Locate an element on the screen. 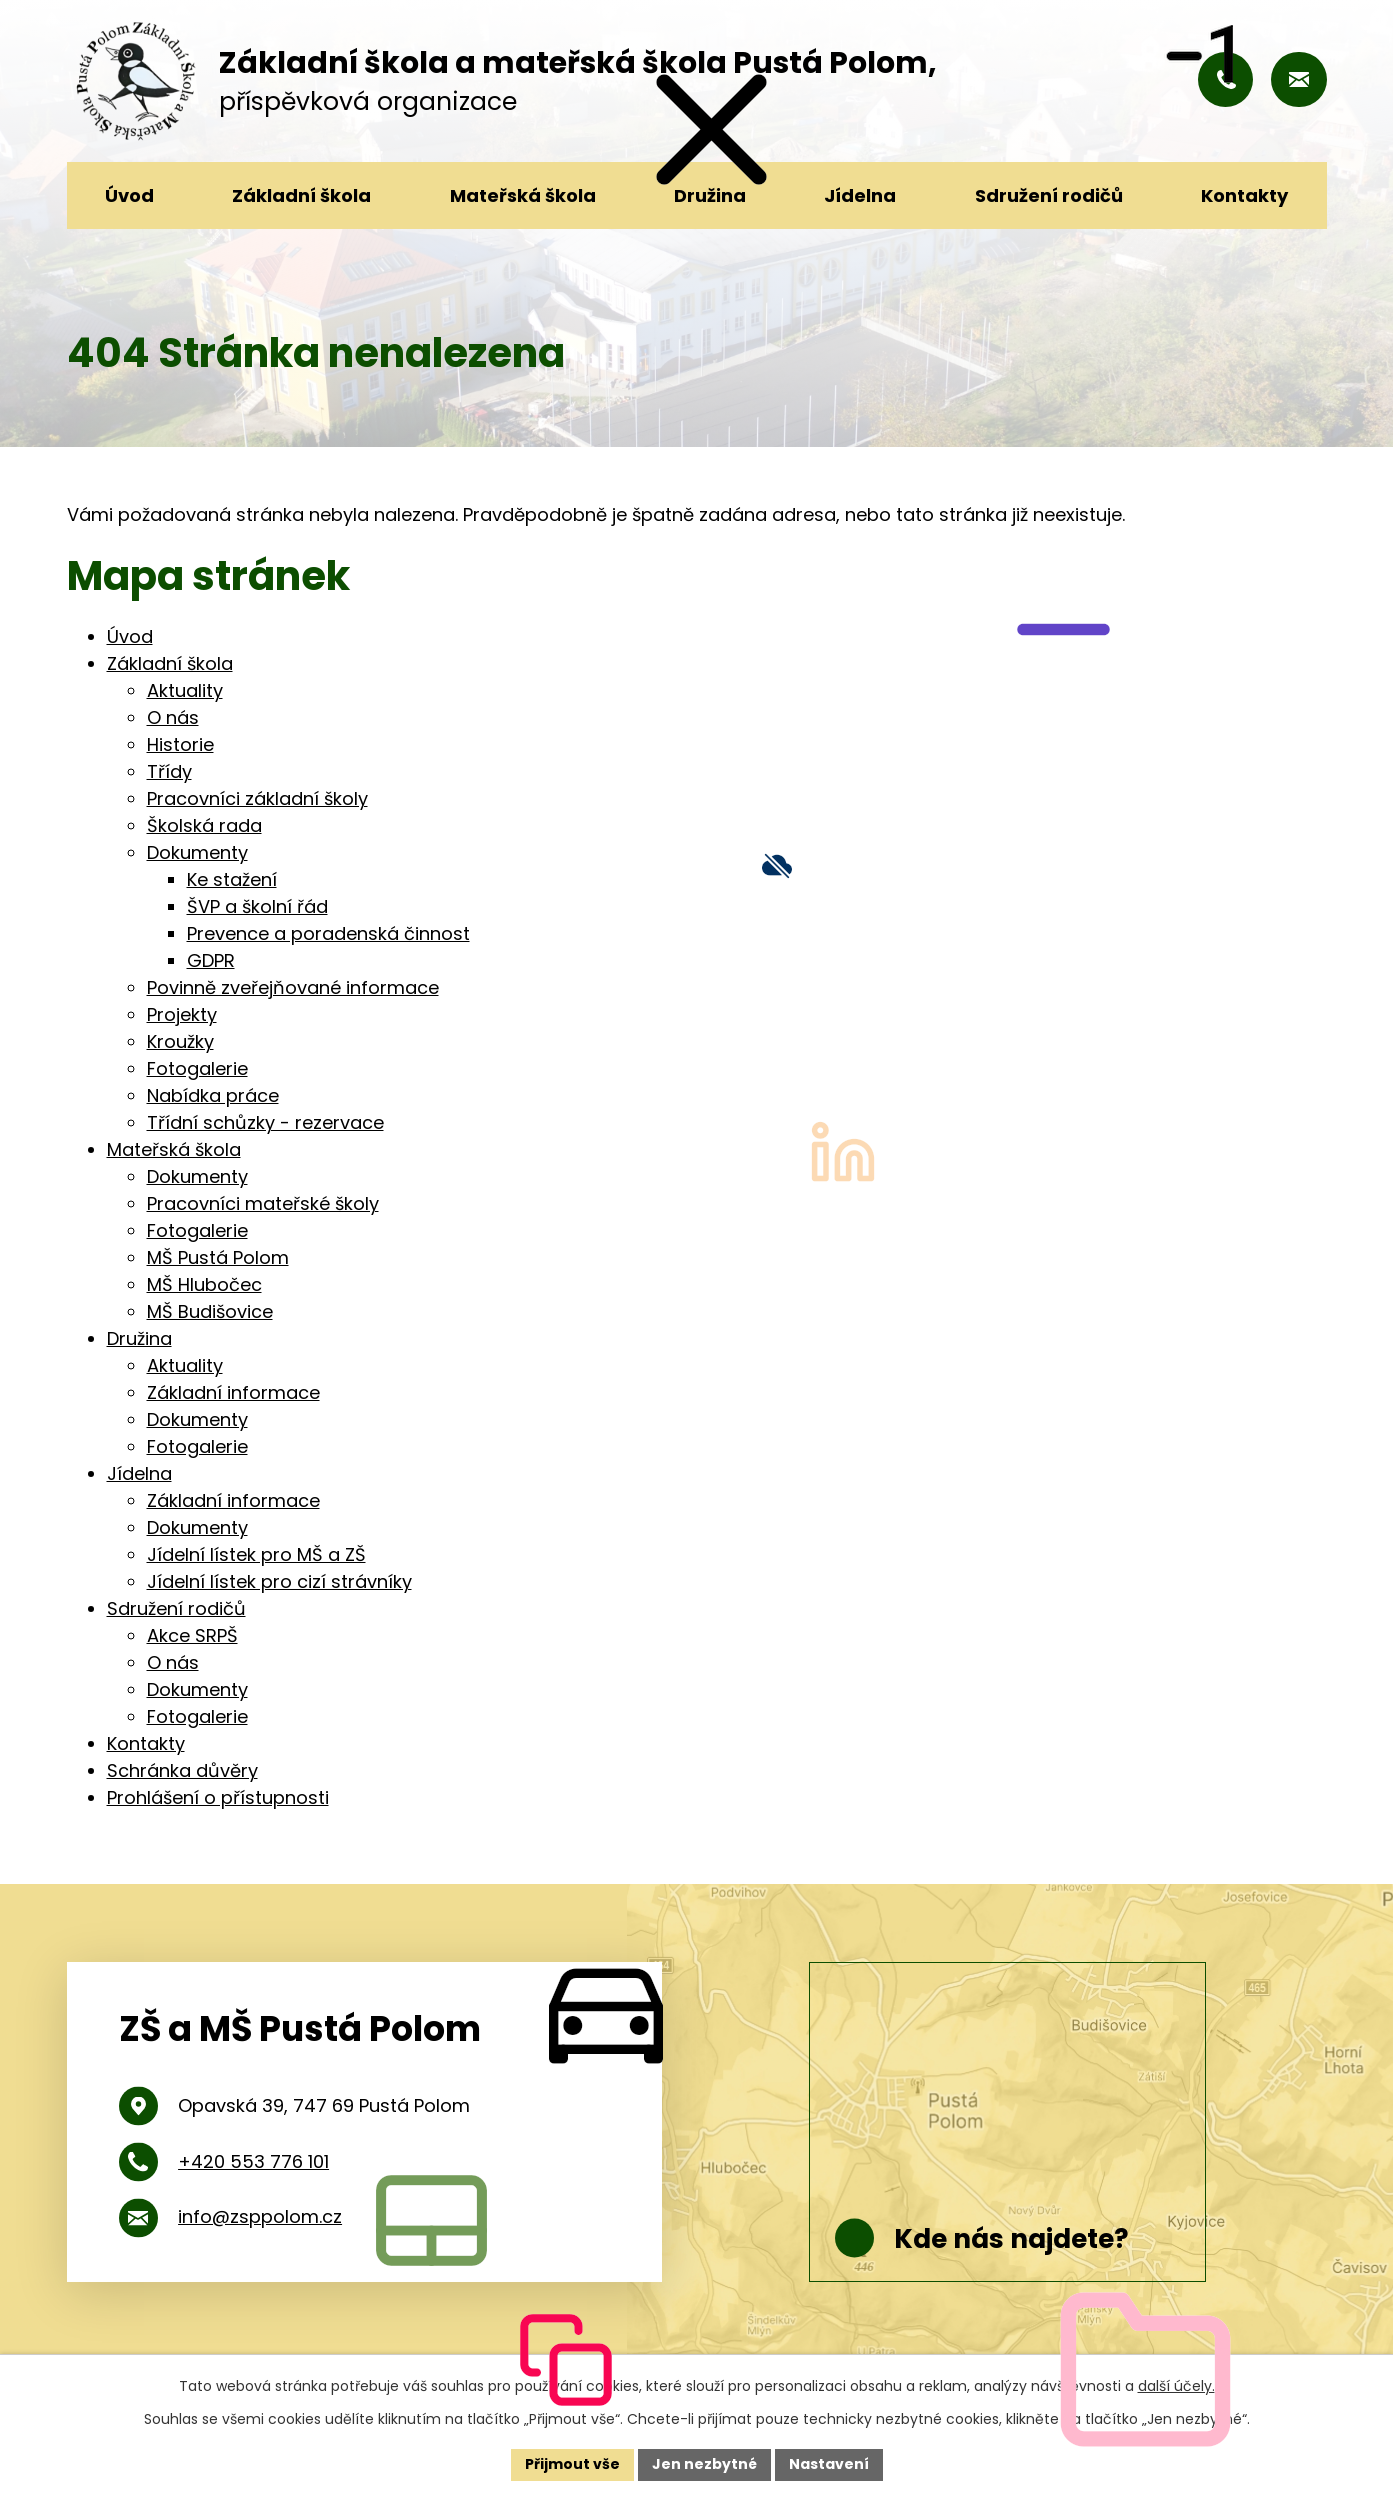 This screenshot has height=2500, width=1393. indicates no cloud connection available is located at coordinates (777, 866).